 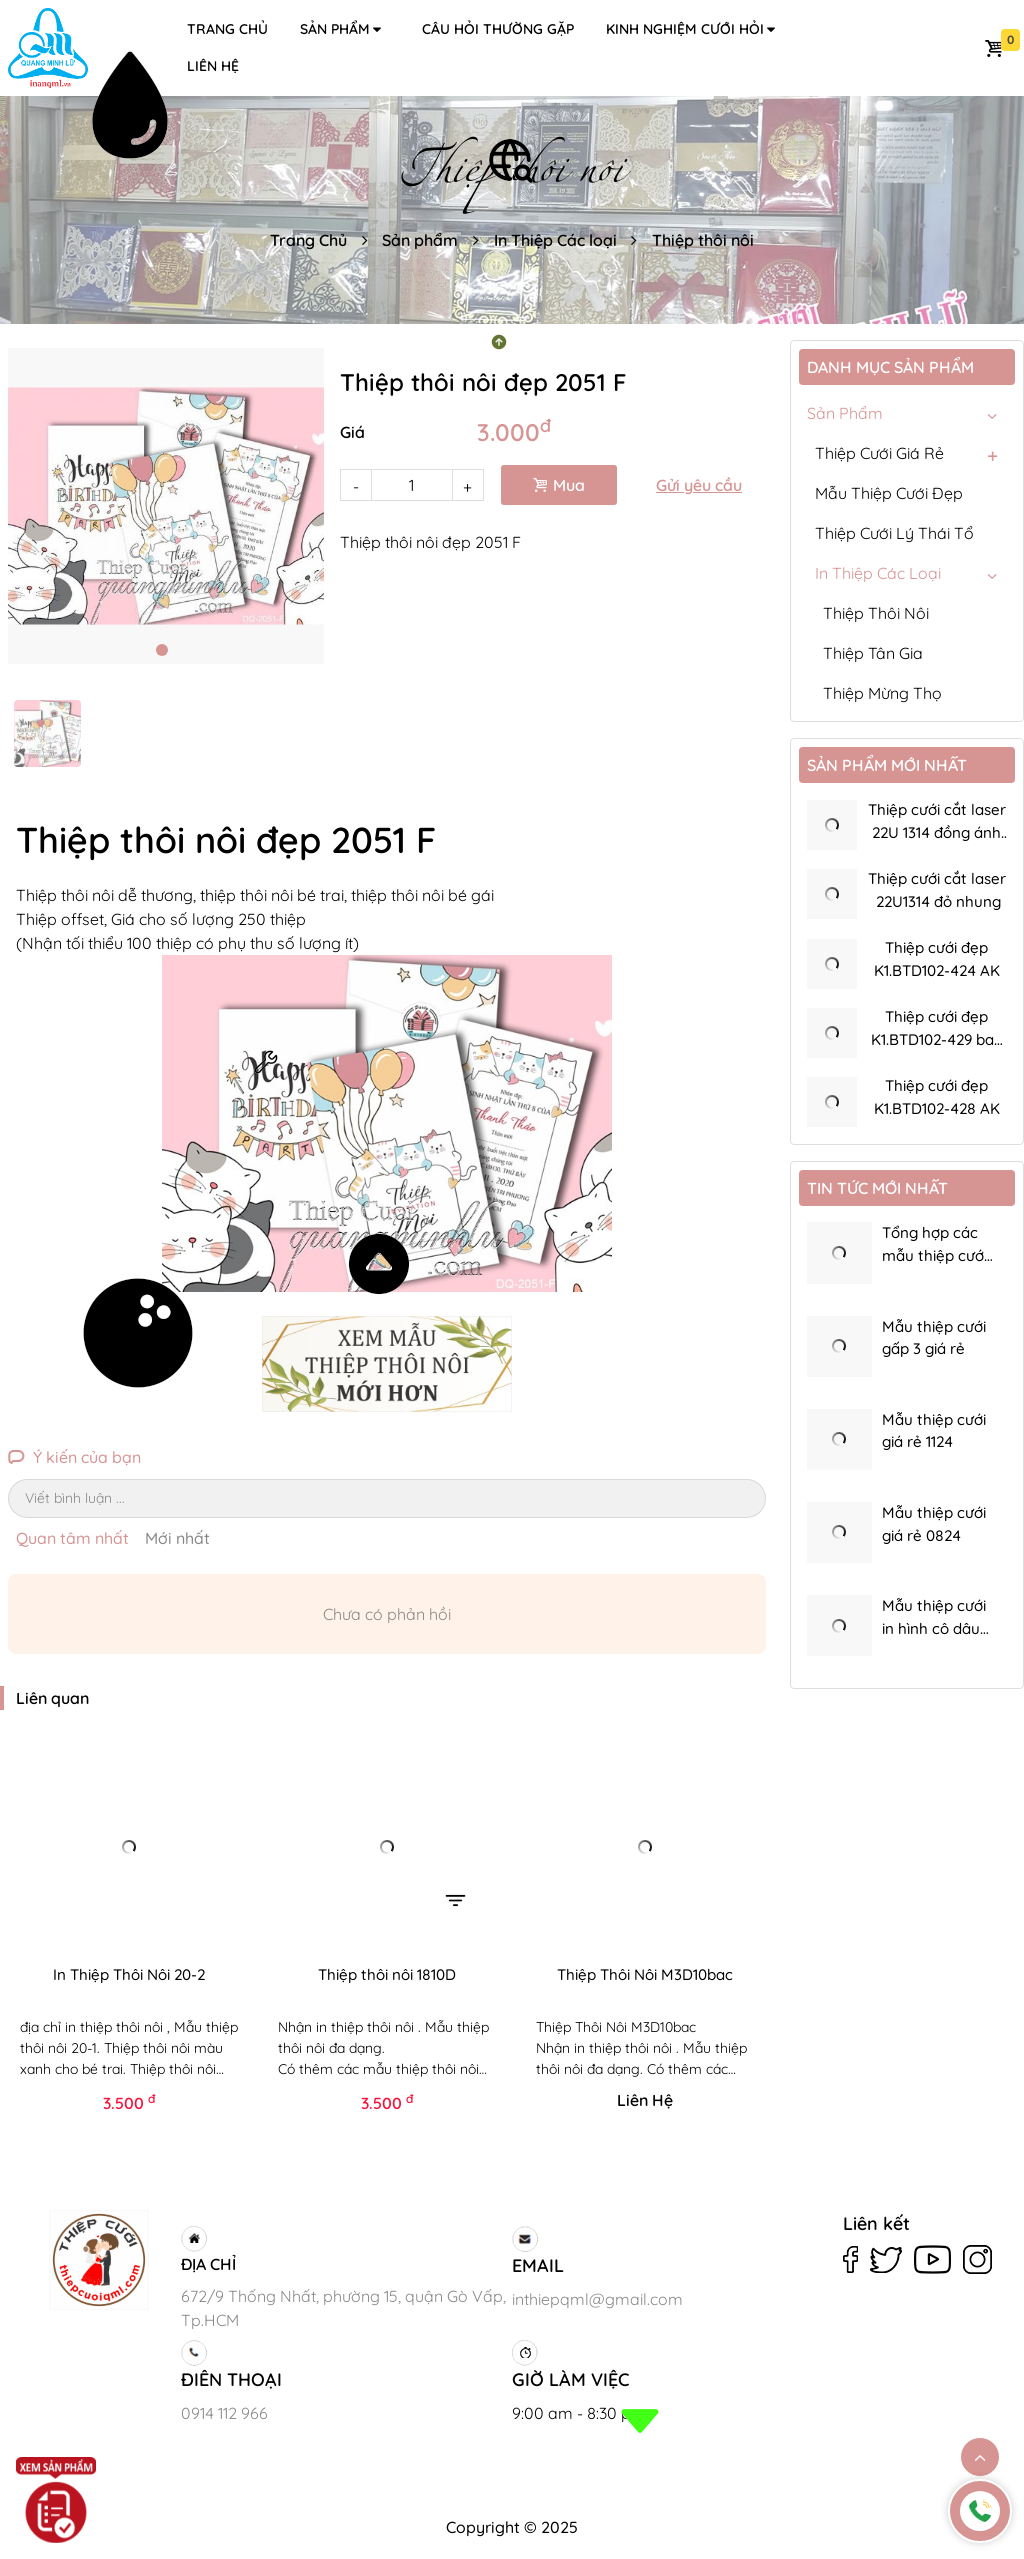 What do you see at coordinates (499, 342) in the screenshot?
I see `scroll to top of page` at bounding box center [499, 342].